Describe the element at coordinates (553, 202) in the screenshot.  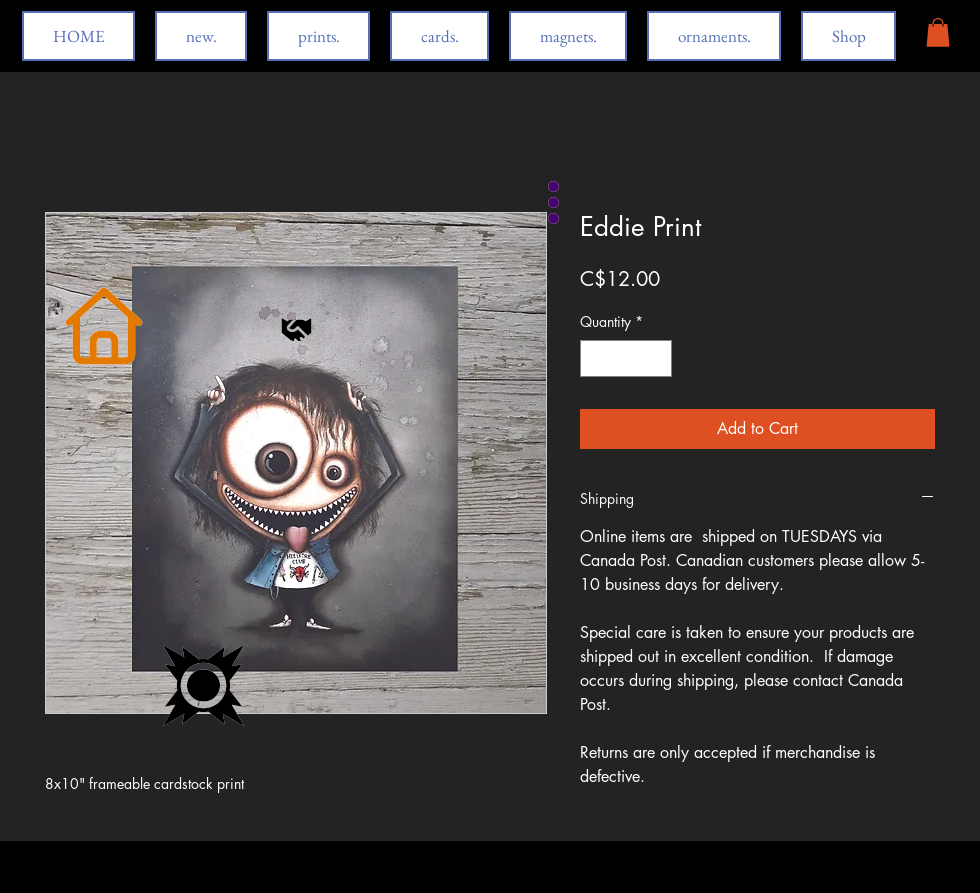
I see `open more options menu` at that location.